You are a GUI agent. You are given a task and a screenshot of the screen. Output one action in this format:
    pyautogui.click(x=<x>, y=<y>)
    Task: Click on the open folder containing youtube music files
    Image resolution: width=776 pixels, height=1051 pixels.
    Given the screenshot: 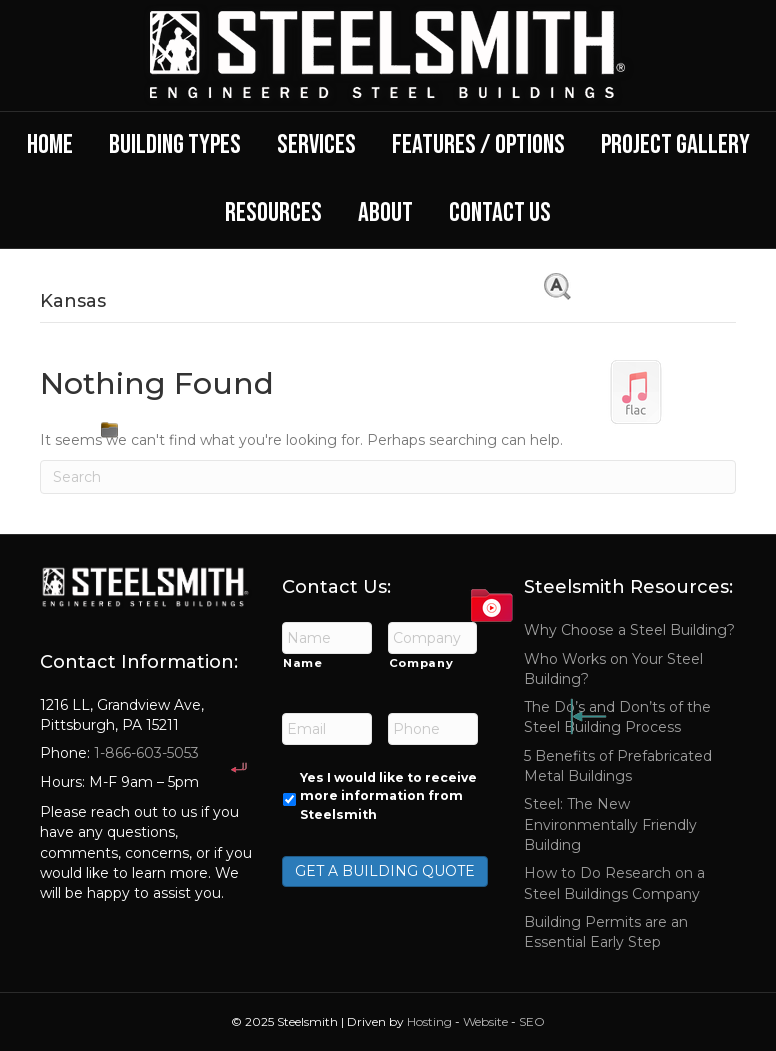 What is the action you would take?
    pyautogui.click(x=491, y=606)
    